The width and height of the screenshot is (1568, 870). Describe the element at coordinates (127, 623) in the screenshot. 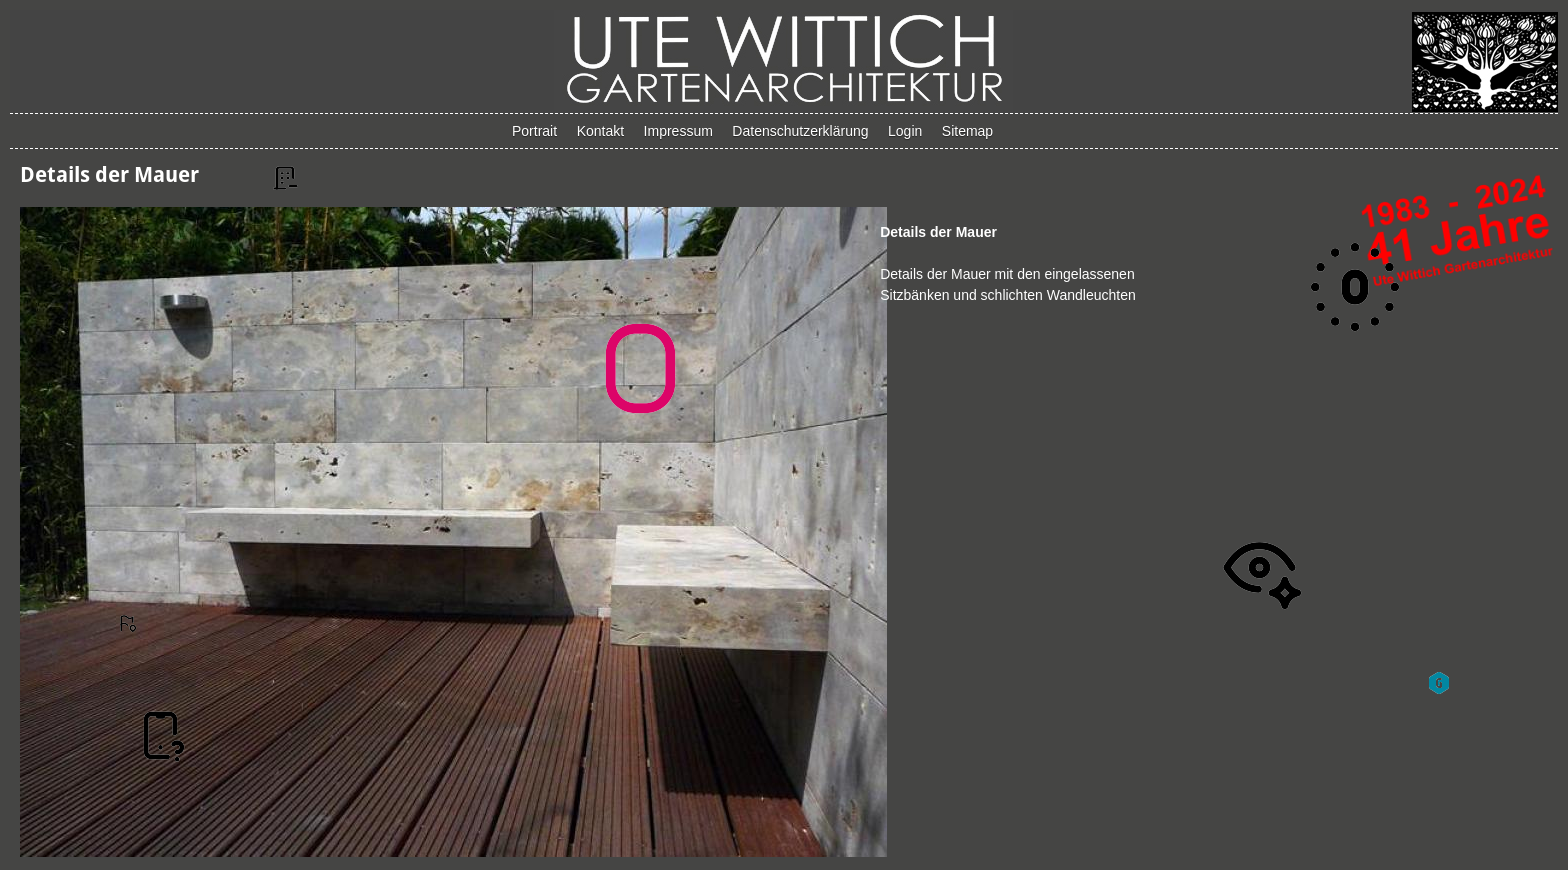

I see `mark or flag a location on the map` at that location.